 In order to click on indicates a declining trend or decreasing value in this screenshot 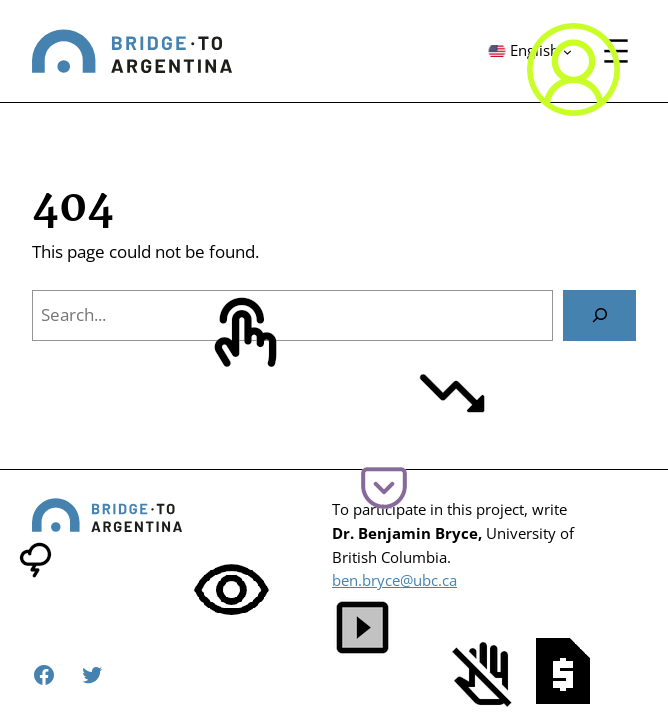, I will do `click(451, 392)`.